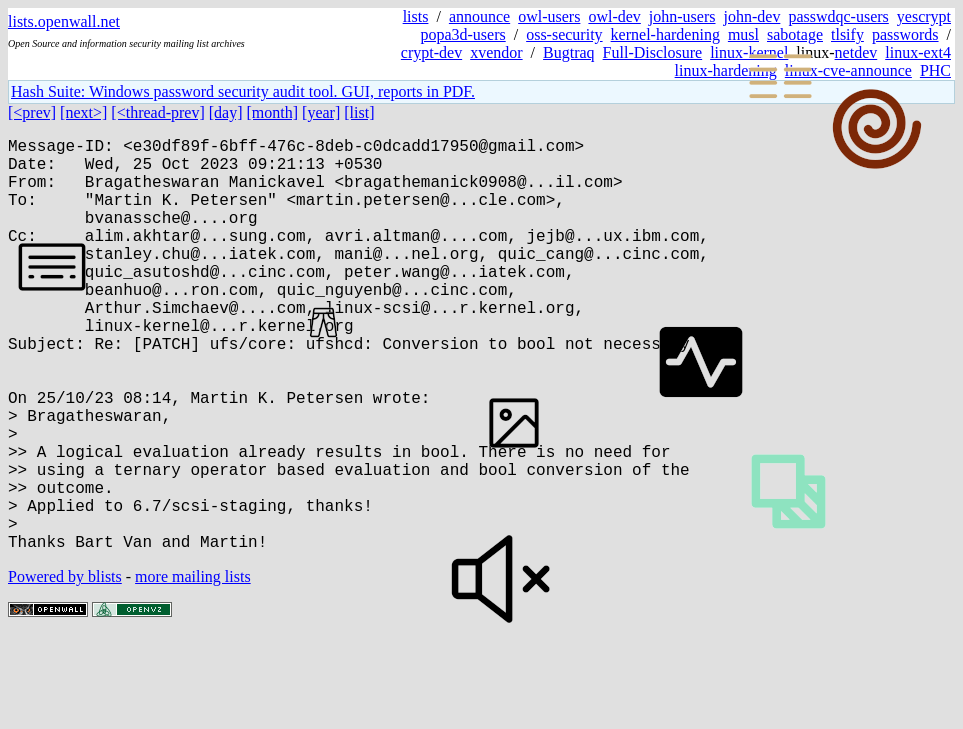  What do you see at coordinates (701, 362) in the screenshot?
I see `view health or heart rate data` at bounding box center [701, 362].